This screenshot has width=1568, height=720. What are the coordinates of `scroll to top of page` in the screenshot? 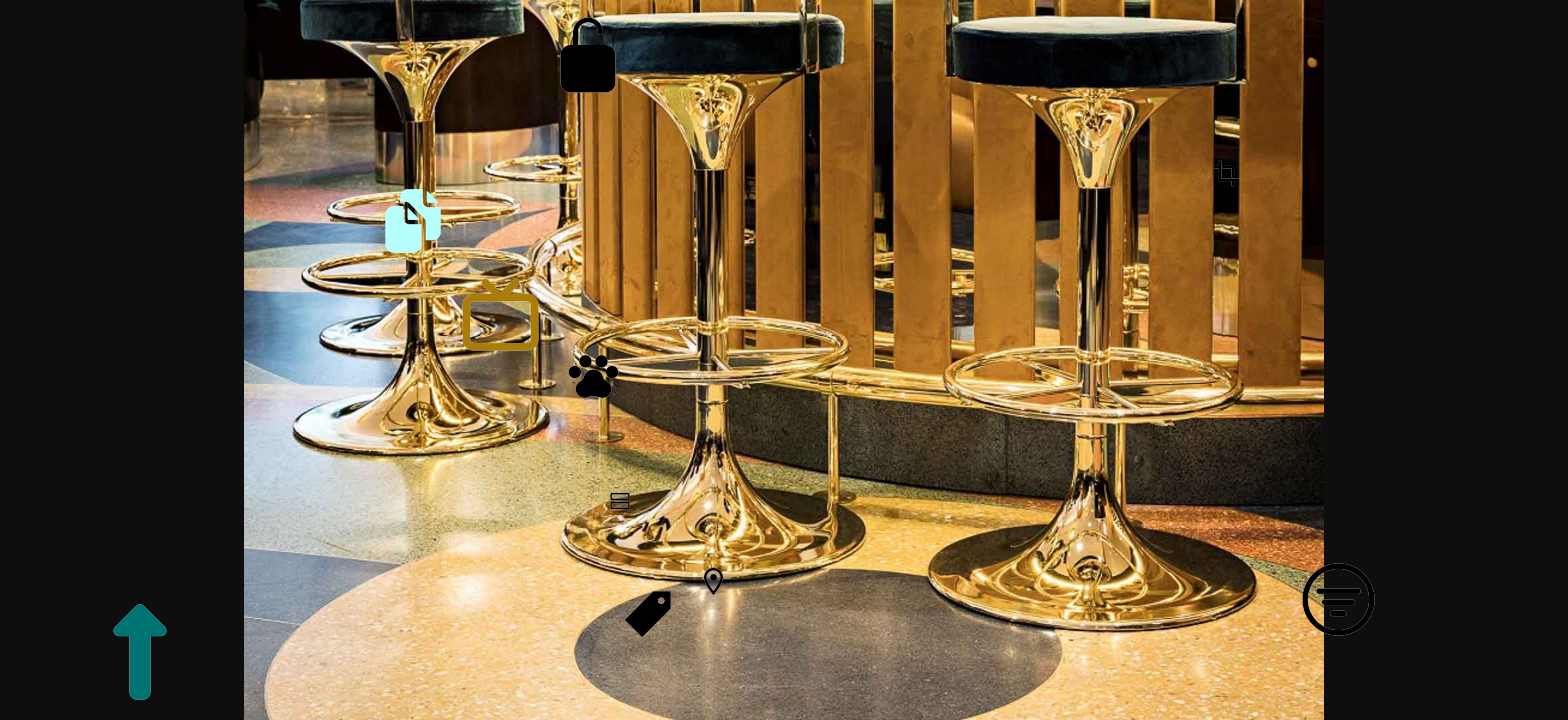 It's located at (140, 652).